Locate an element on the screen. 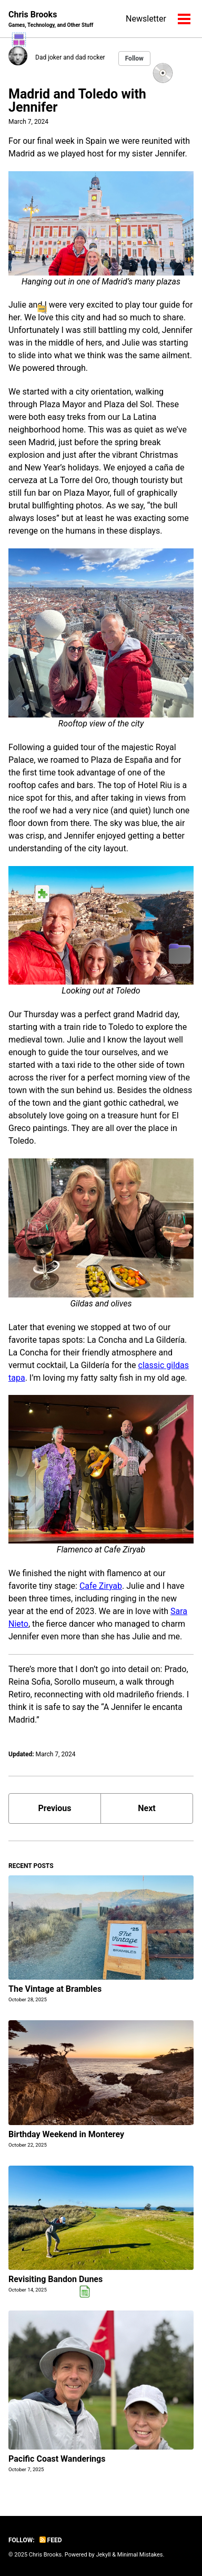 The height and width of the screenshot is (2576, 202). open a folder or directory is located at coordinates (179, 953).